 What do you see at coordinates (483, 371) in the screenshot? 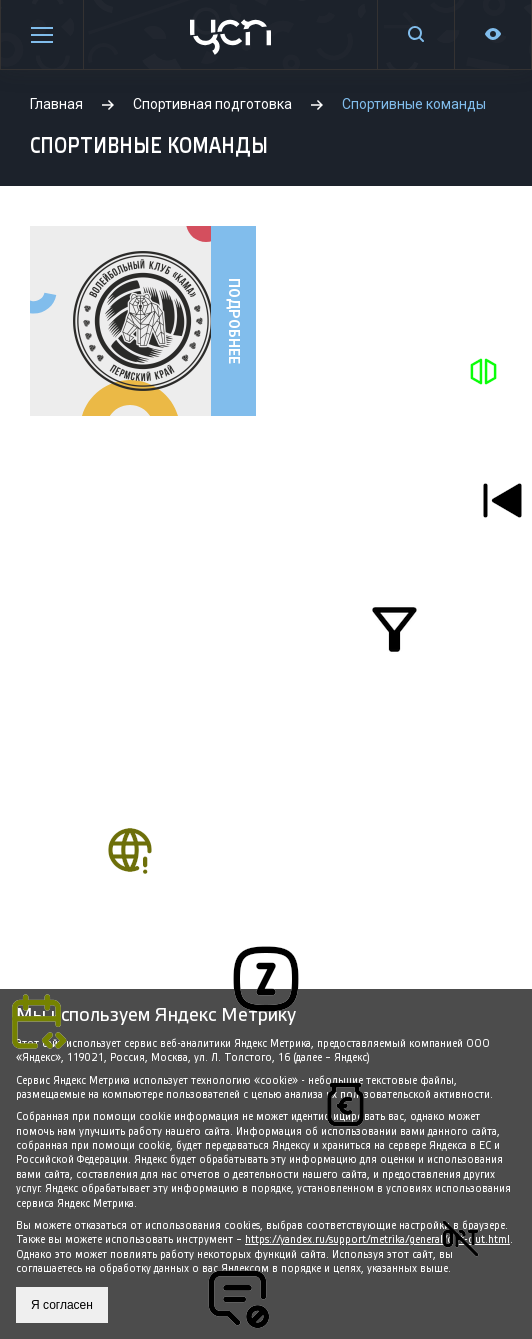
I see `MetaBrainz logo` at bounding box center [483, 371].